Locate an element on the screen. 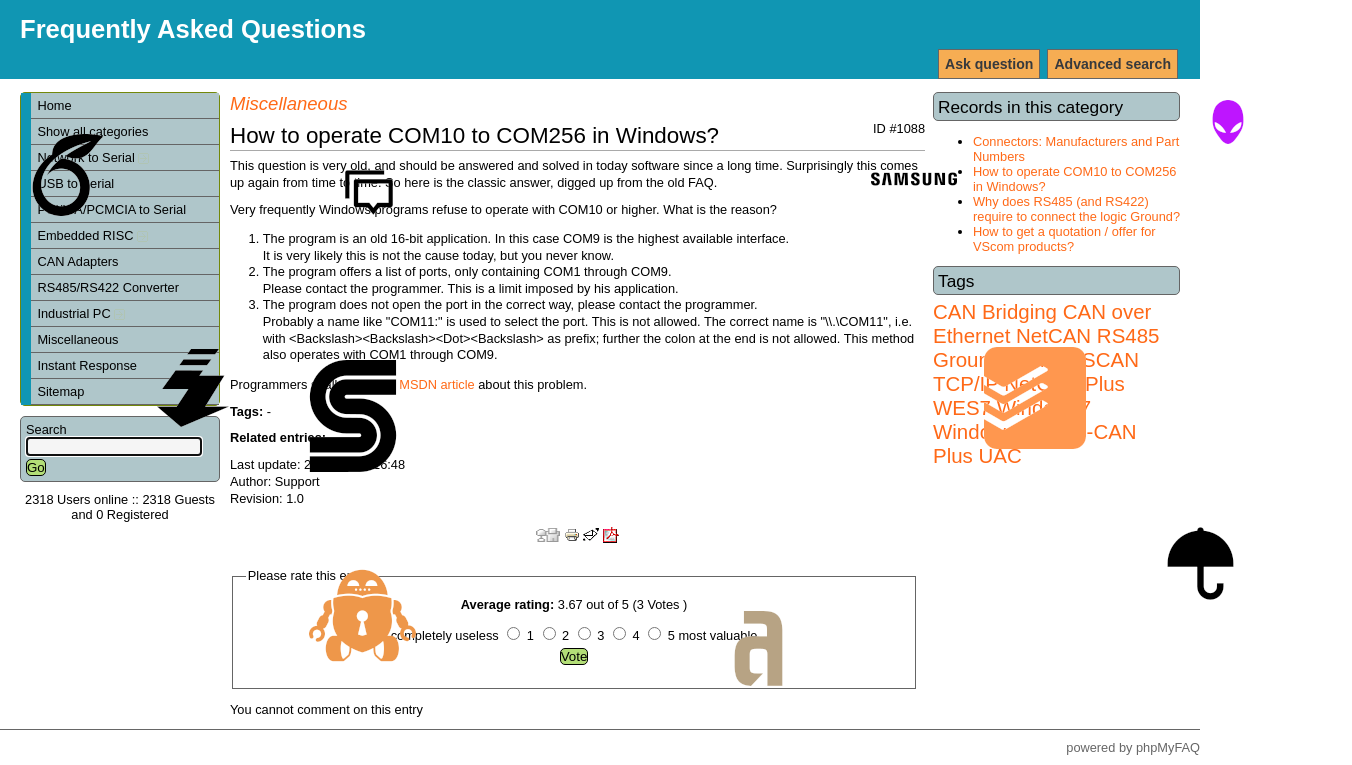 The image size is (1352, 765). sega brand logo is located at coordinates (353, 416).